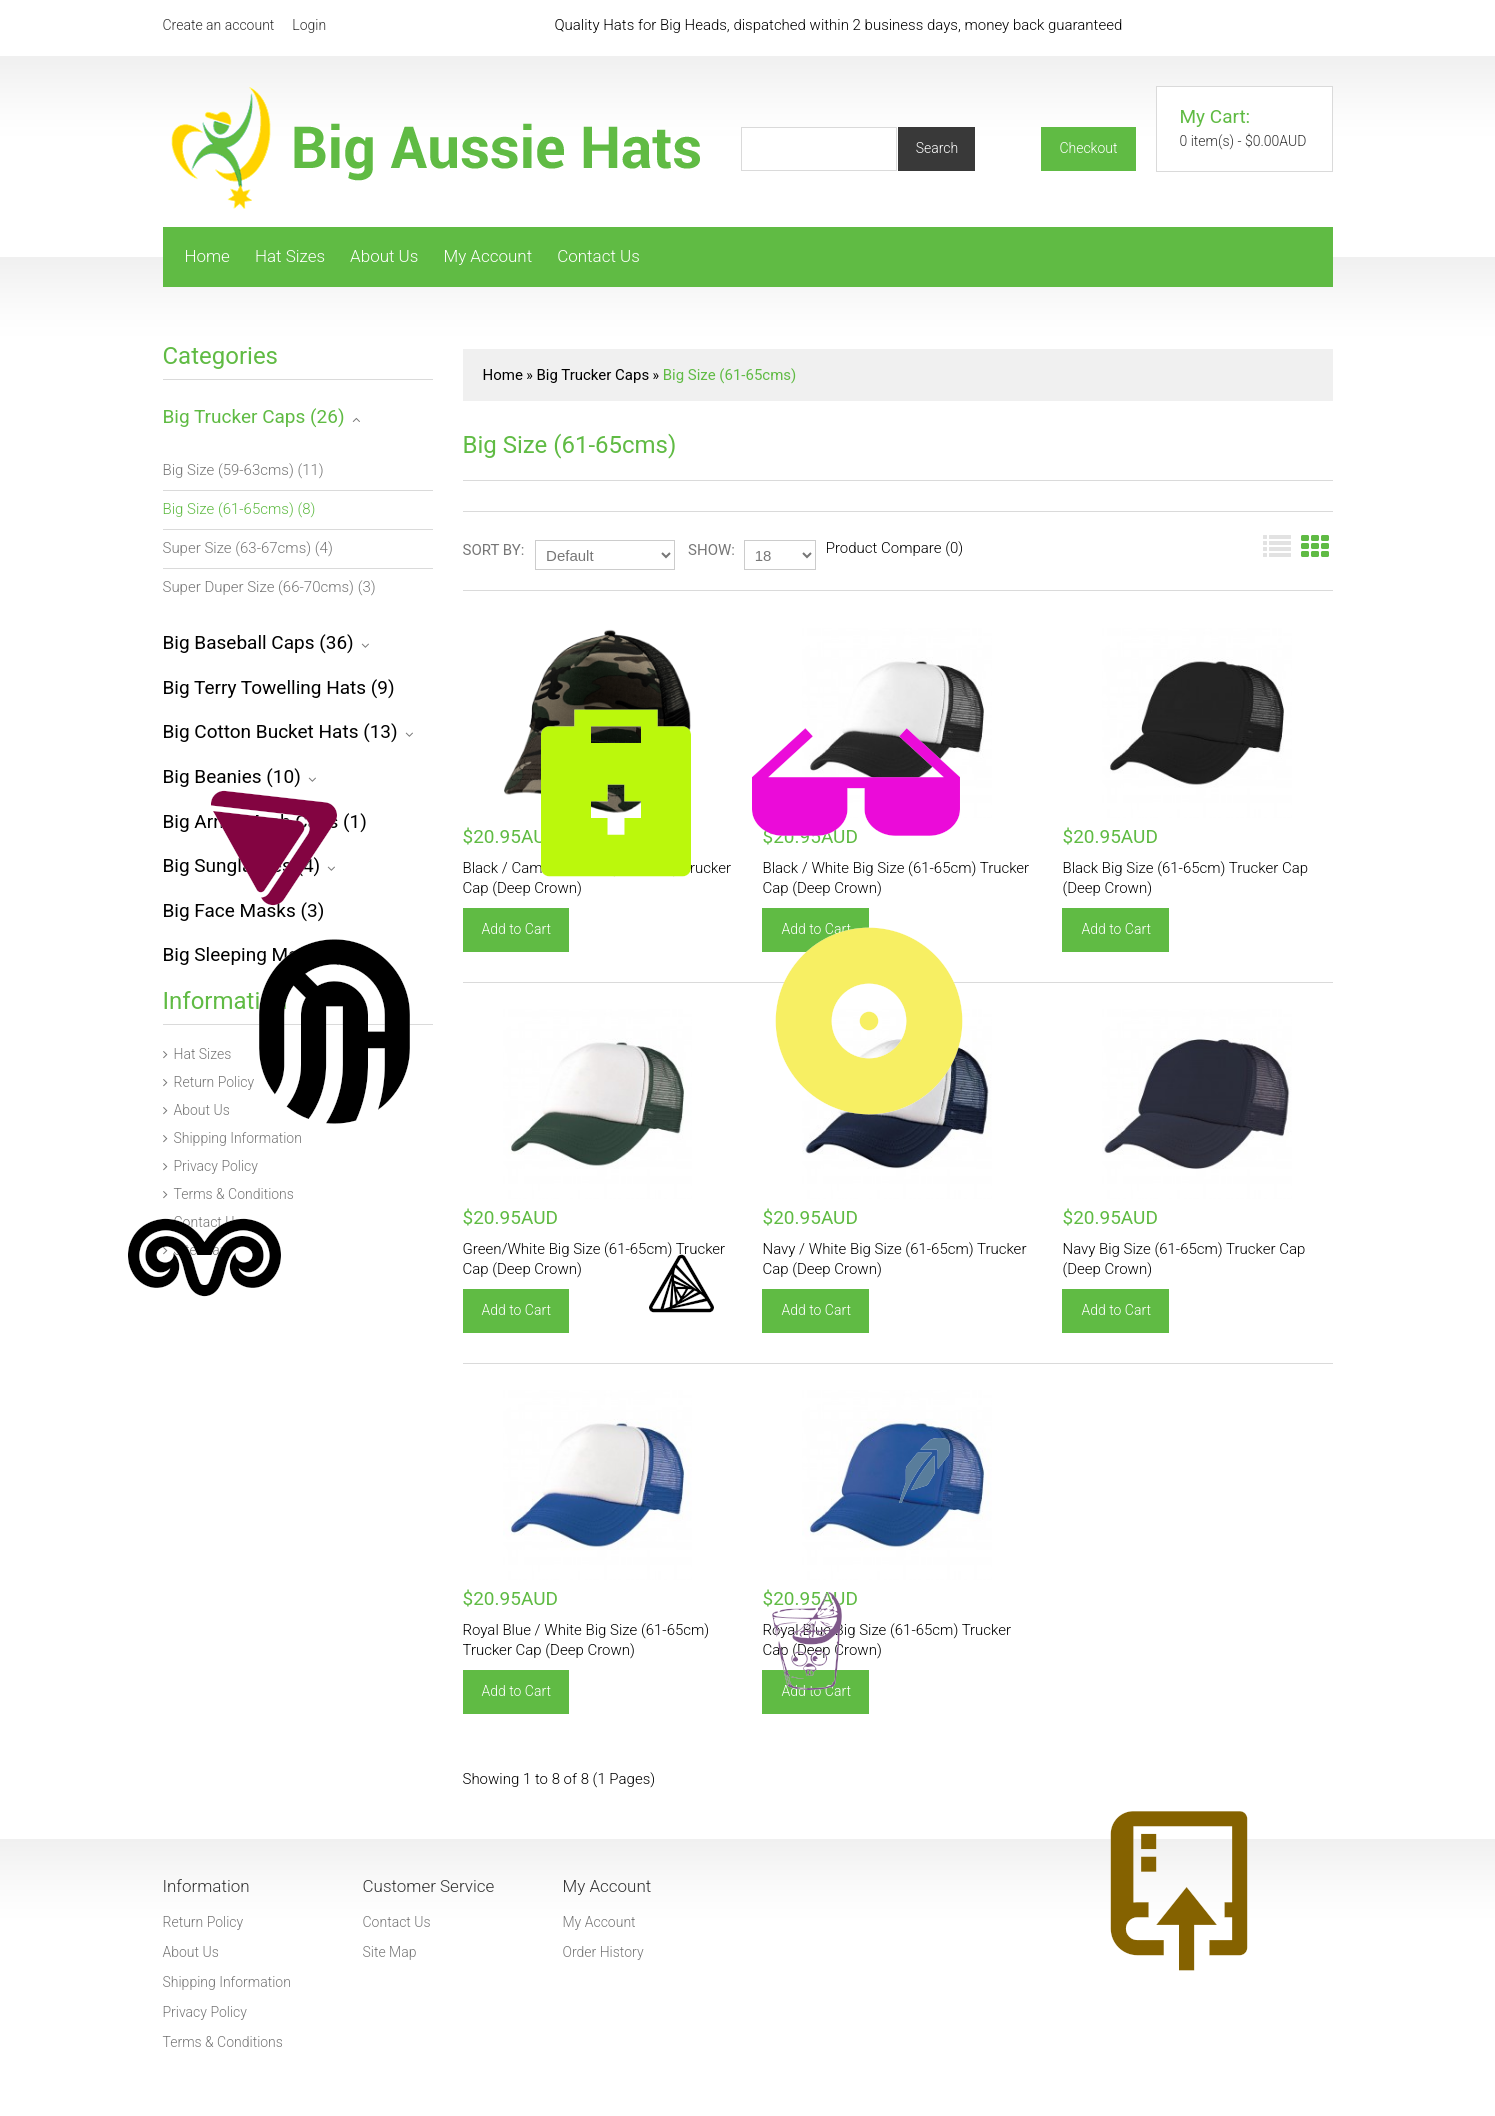 This screenshot has height=2116, width=1495. I want to click on open ProtonVPN app, so click(274, 848).